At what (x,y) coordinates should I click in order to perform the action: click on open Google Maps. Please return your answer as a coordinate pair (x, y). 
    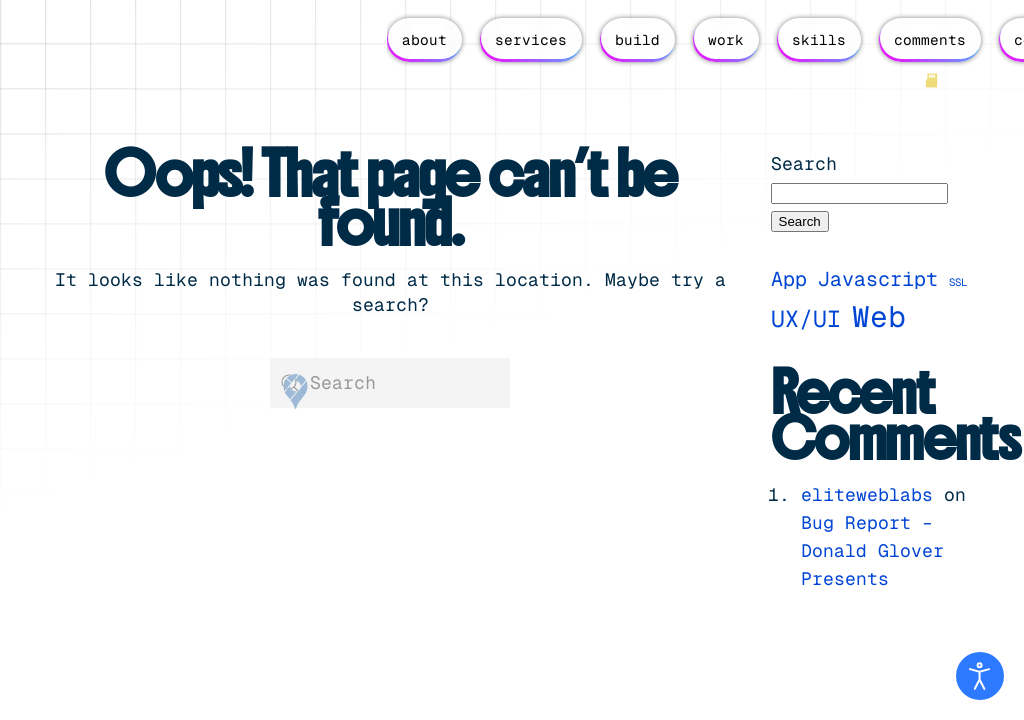
    Looking at the image, I should click on (295, 391).